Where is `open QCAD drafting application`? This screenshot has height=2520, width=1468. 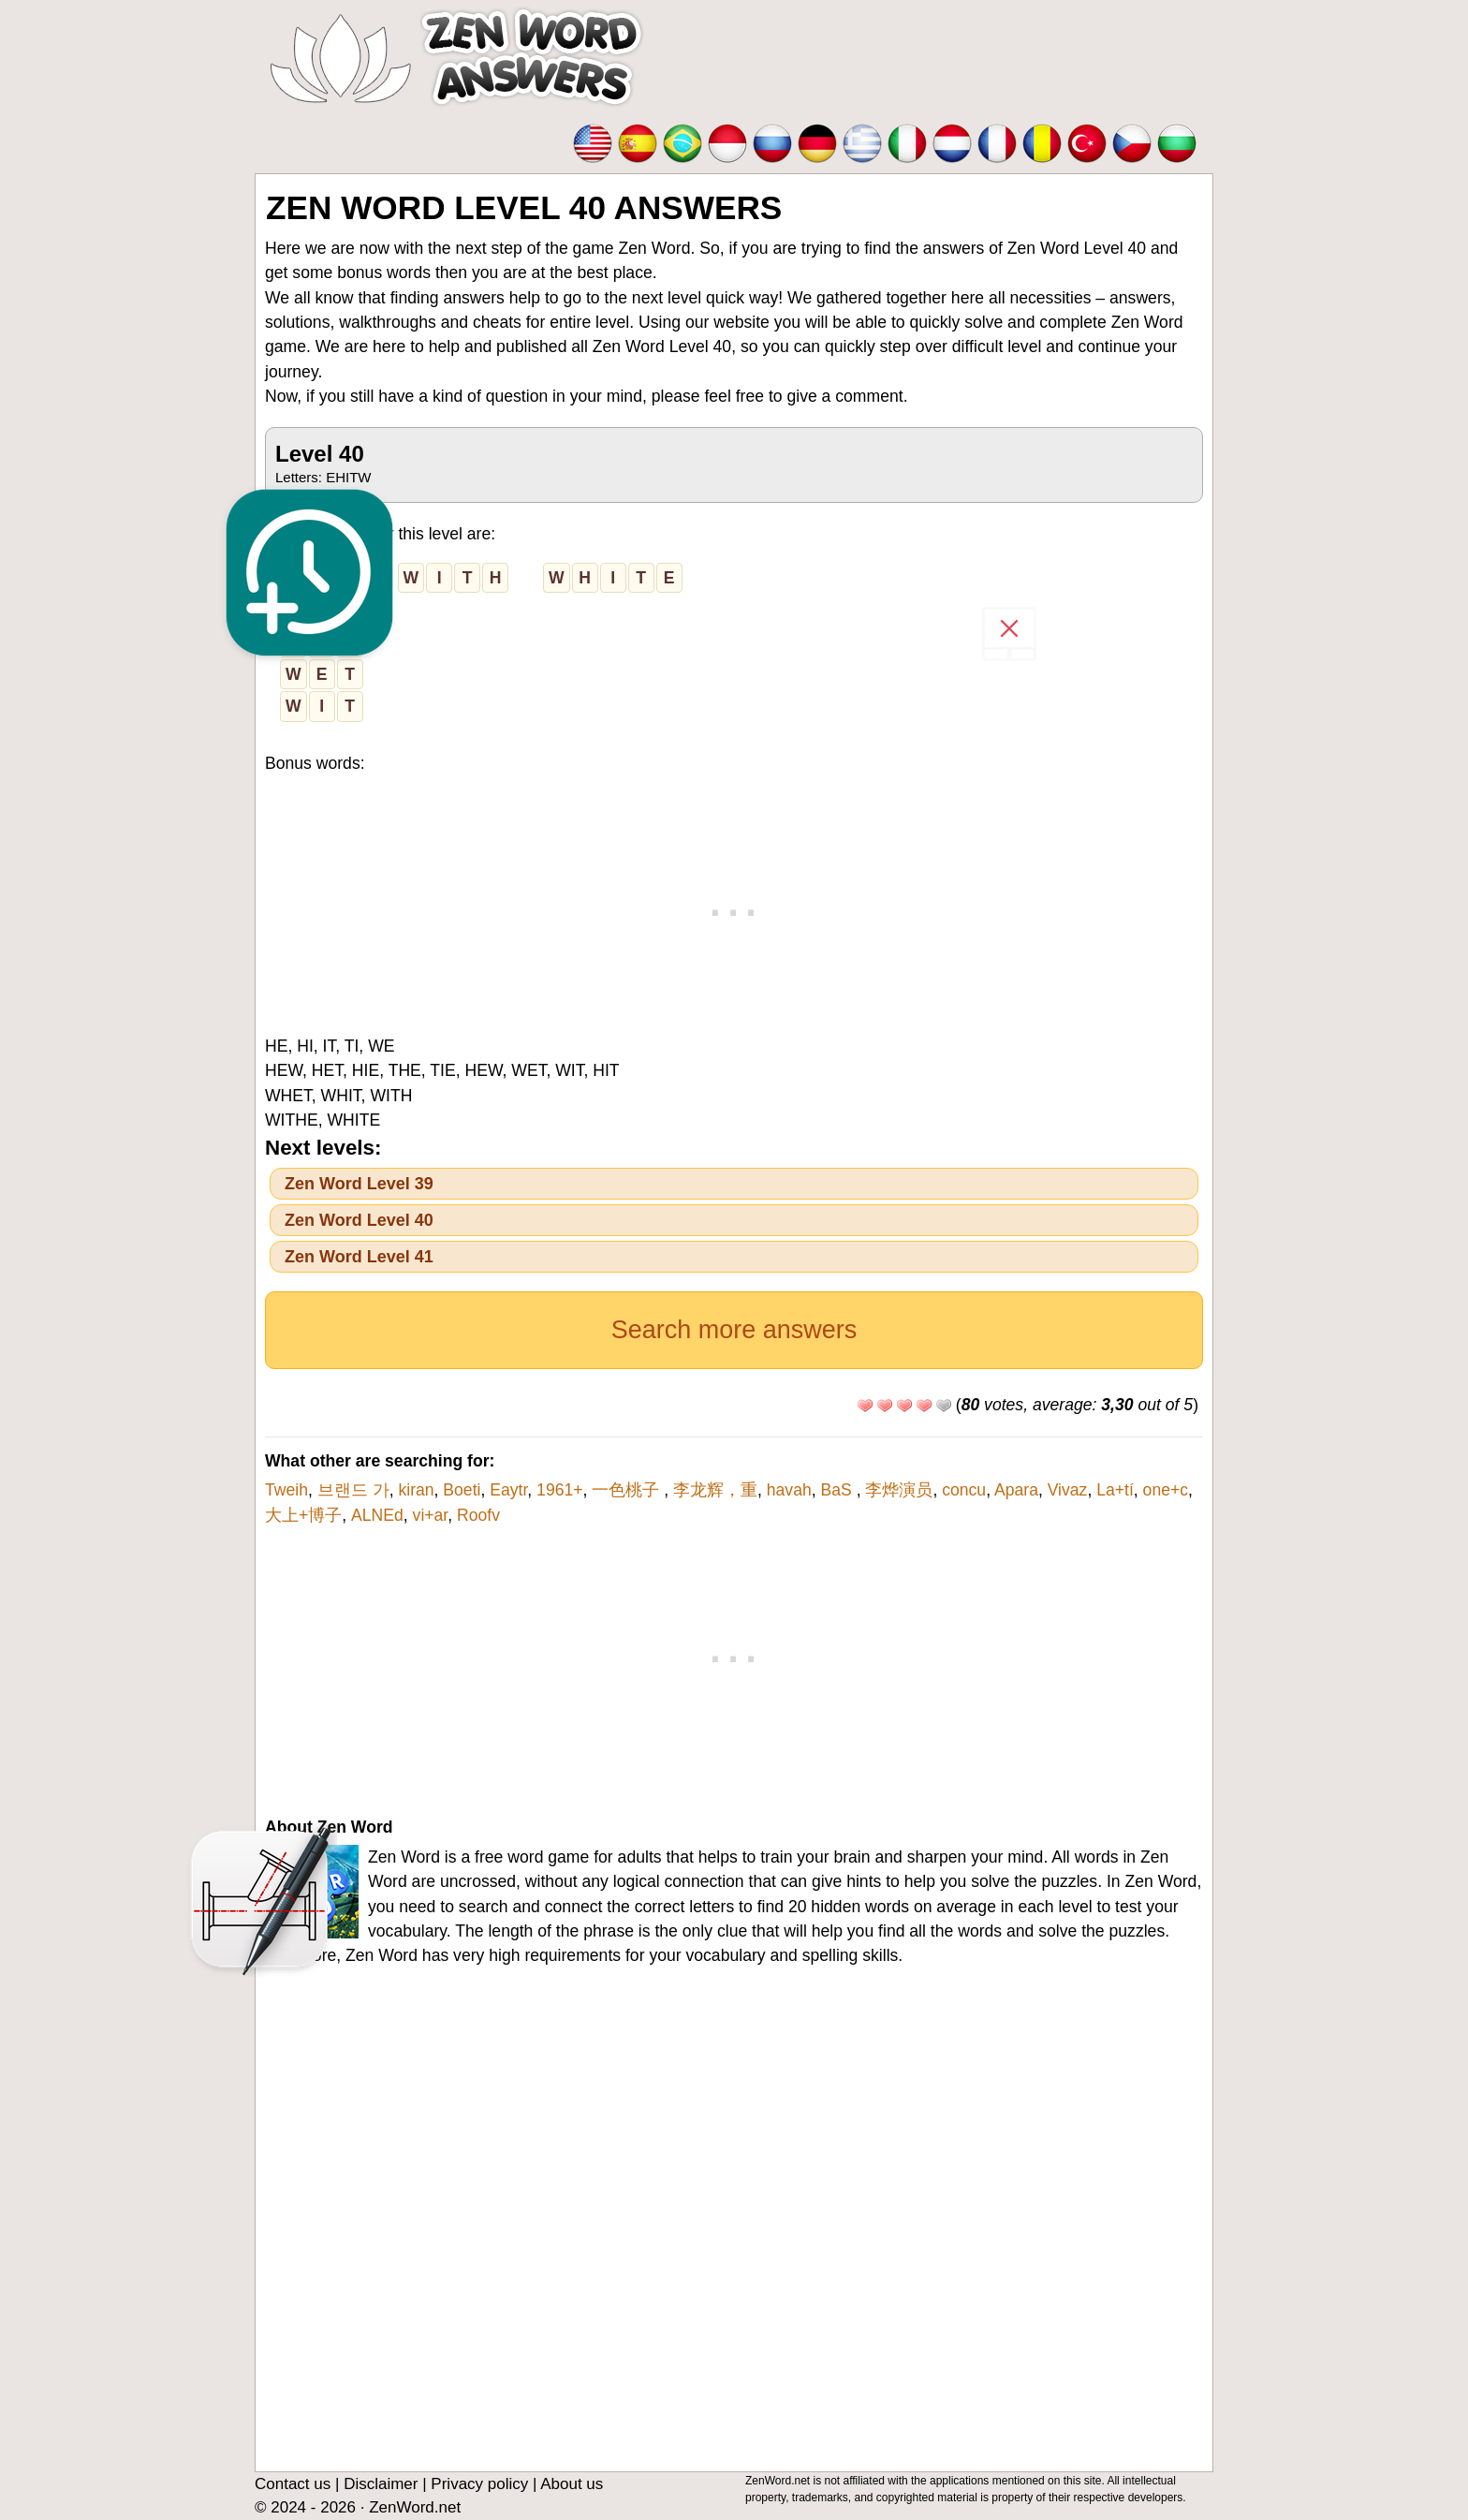
open QCAD drafting application is located at coordinates (259, 1899).